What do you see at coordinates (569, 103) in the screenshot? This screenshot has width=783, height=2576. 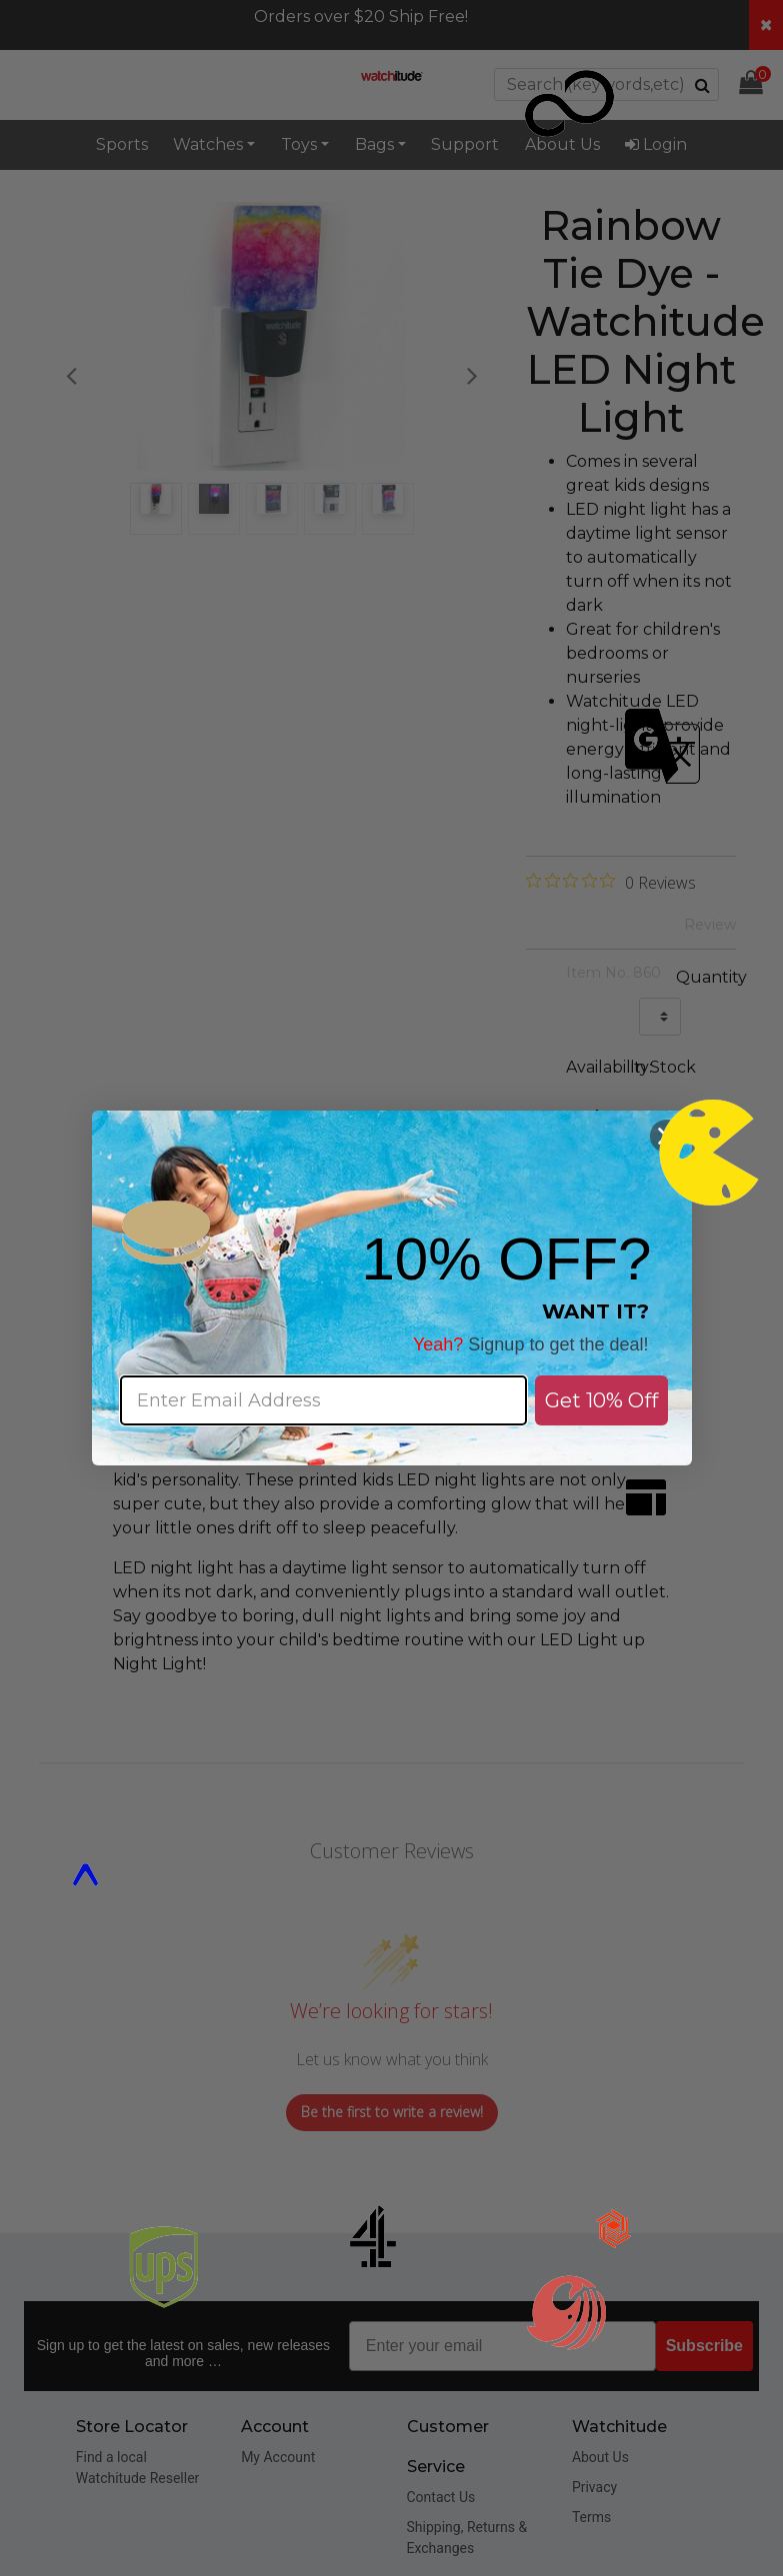 I see `Fujitsu brand logo` at bounding box center [569, 103].